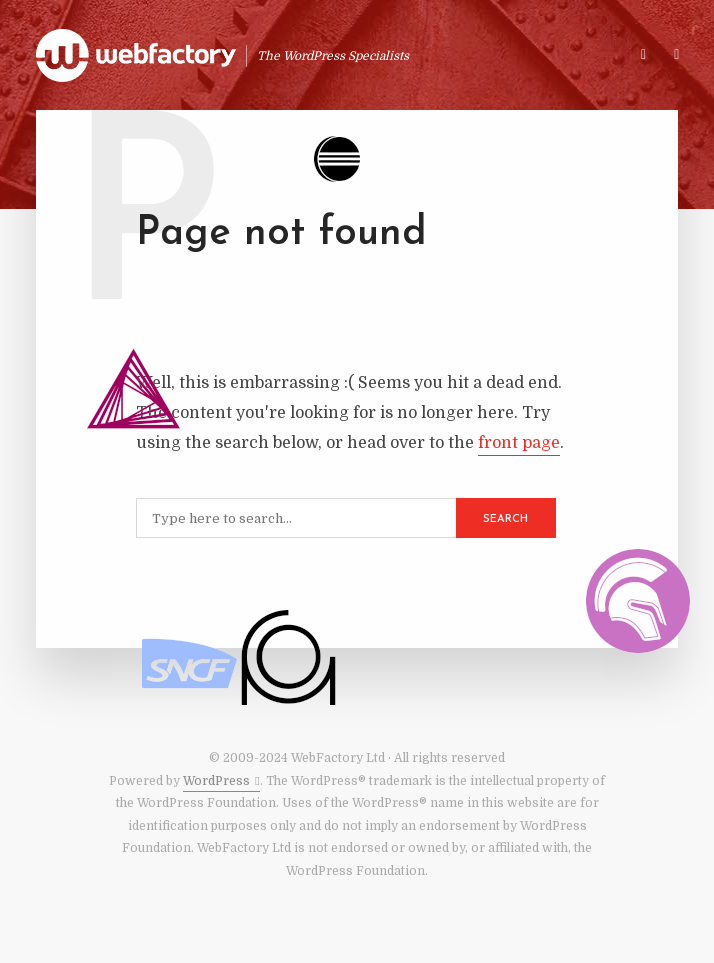 The width and height of the screenshot is (714, 963). Describe the element at coordinates (337, 159) in the screenshot. I see `open Eclipse IDE application` at that location.